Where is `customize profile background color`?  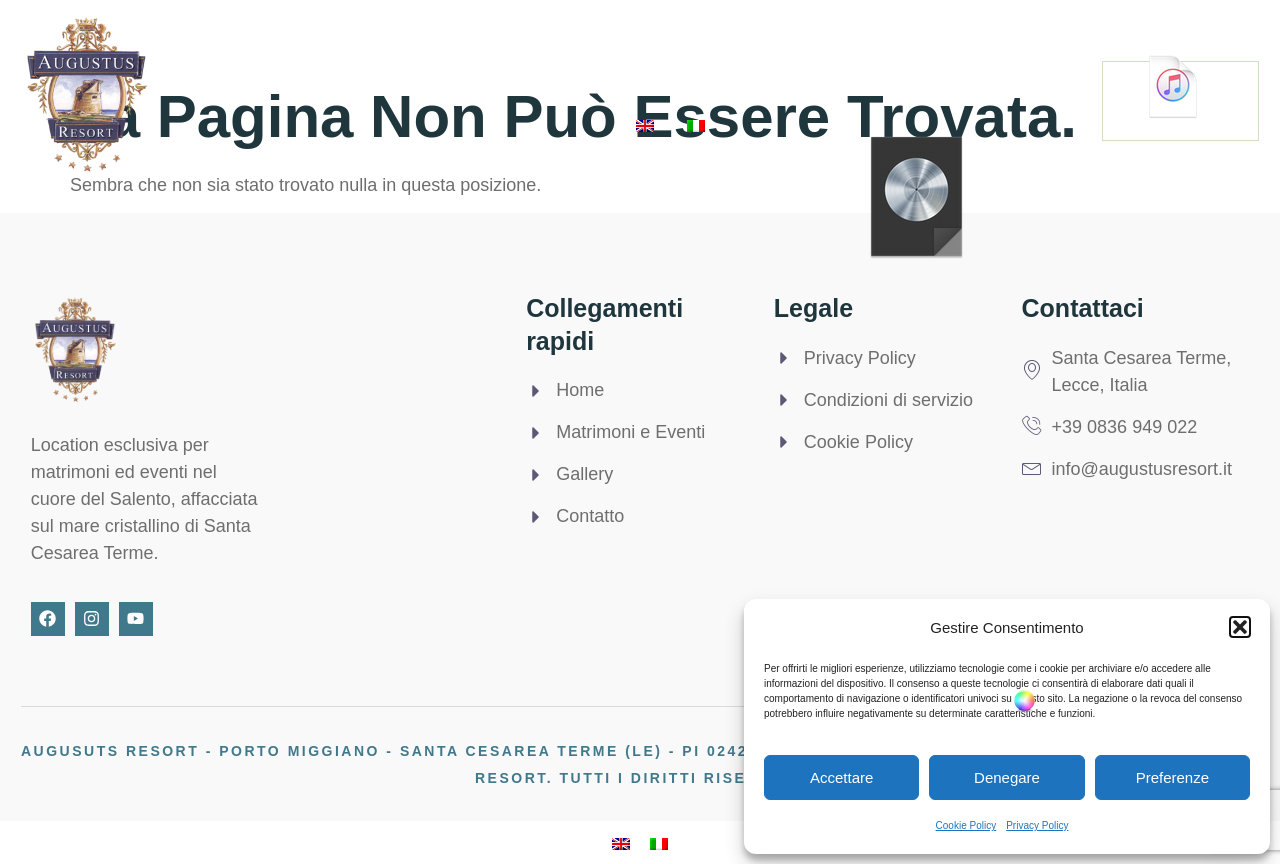
customize profile background color is located at coordinates (1024, 700).